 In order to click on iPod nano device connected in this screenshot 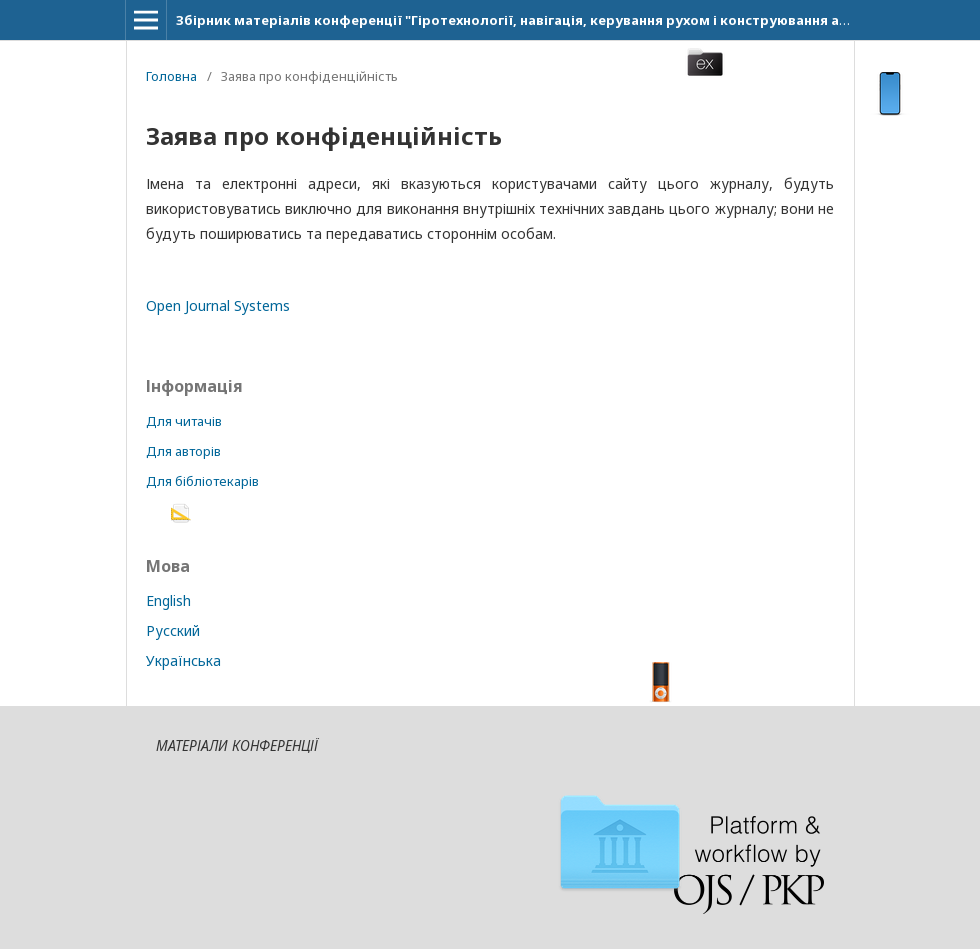, I will do `click(660, 682)`.